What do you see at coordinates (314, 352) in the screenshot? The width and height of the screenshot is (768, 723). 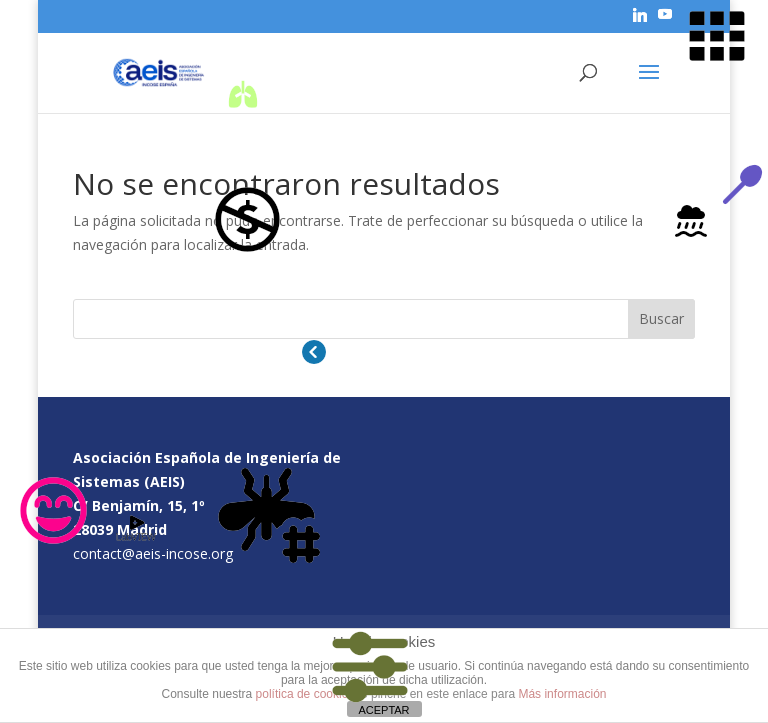 I see `go back to the previous screen` at bounding box center [314, 352].